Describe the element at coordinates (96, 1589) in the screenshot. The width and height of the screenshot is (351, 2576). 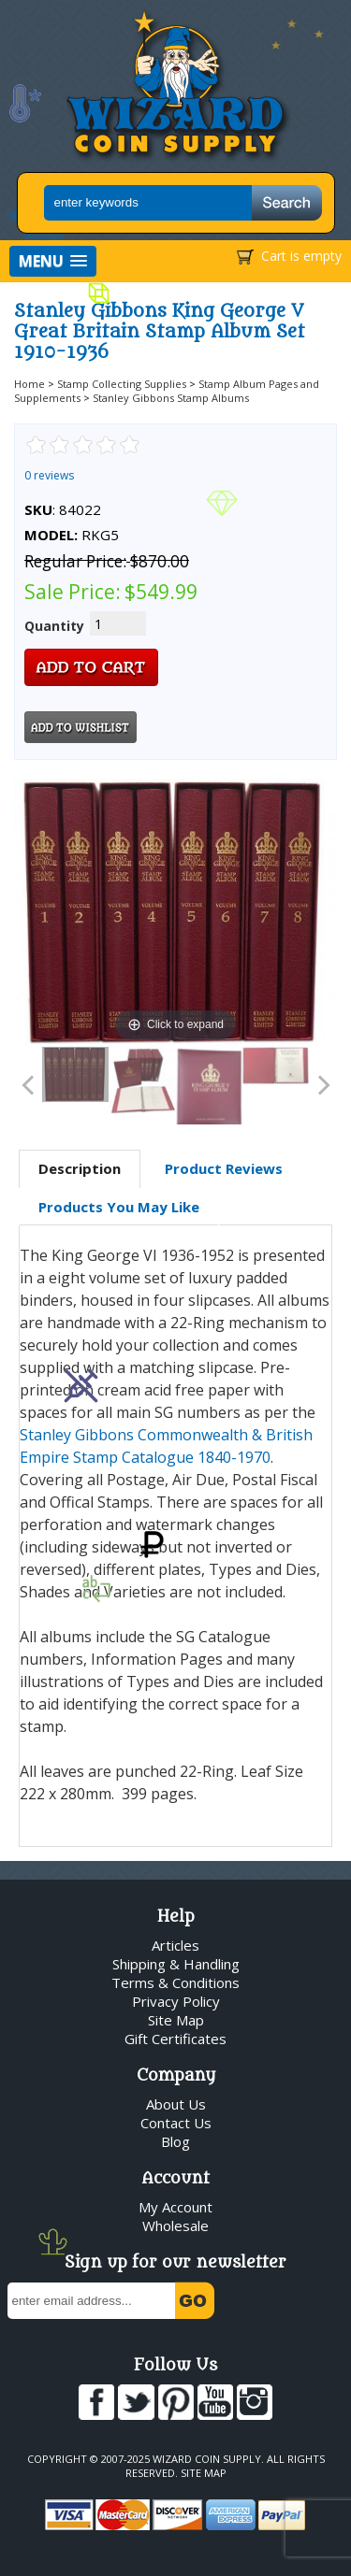
I see `toggle word wrap in the editor` at that location.